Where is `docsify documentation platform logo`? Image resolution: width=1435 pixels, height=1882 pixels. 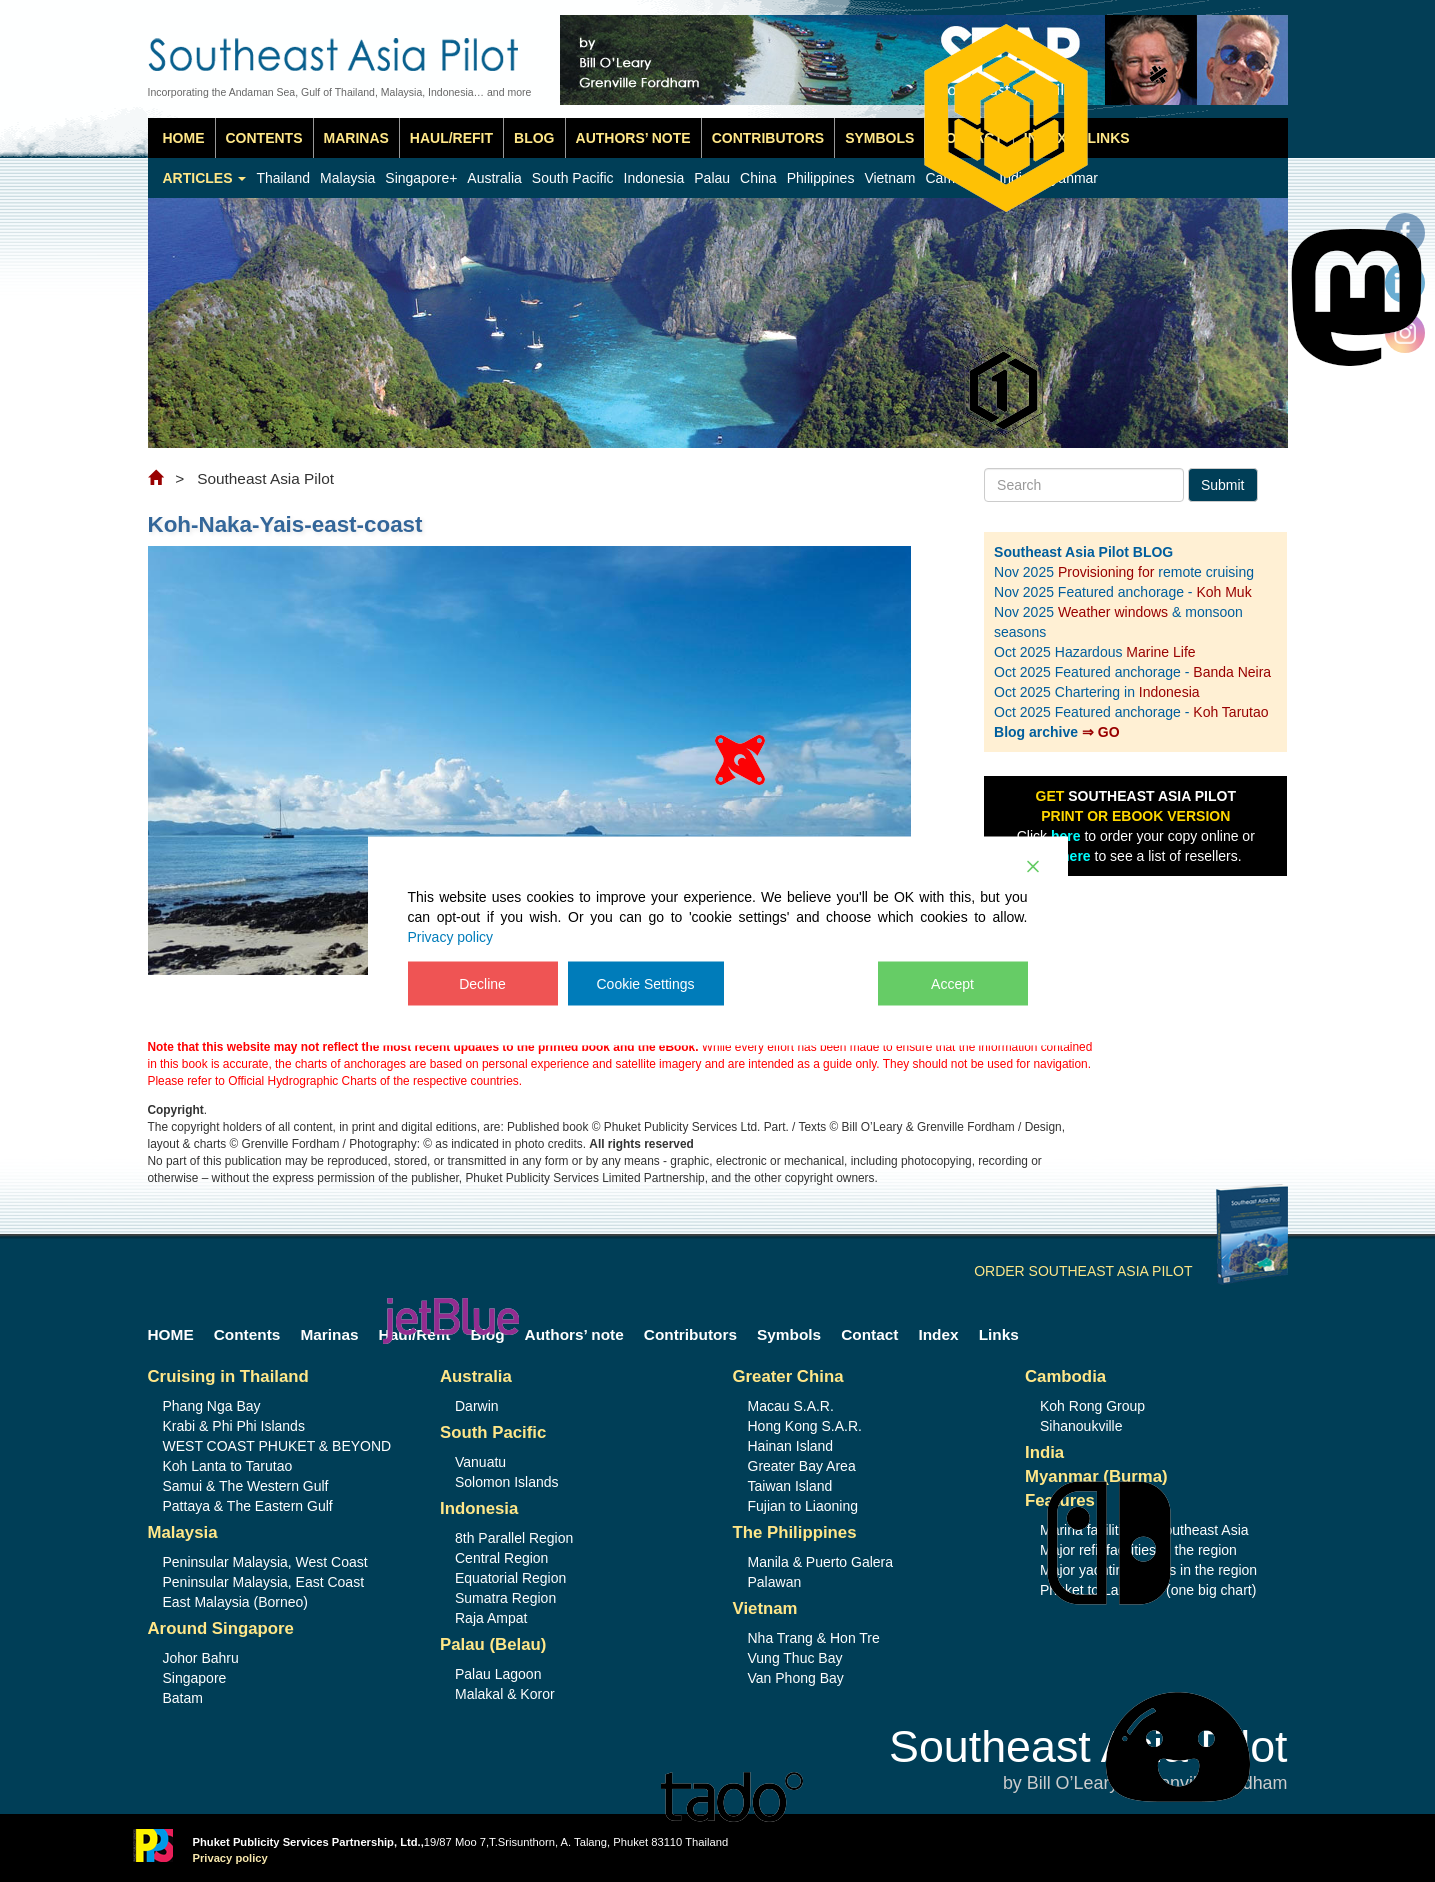 docsify documentation platform logo is located at coordinates (1178, 1747).